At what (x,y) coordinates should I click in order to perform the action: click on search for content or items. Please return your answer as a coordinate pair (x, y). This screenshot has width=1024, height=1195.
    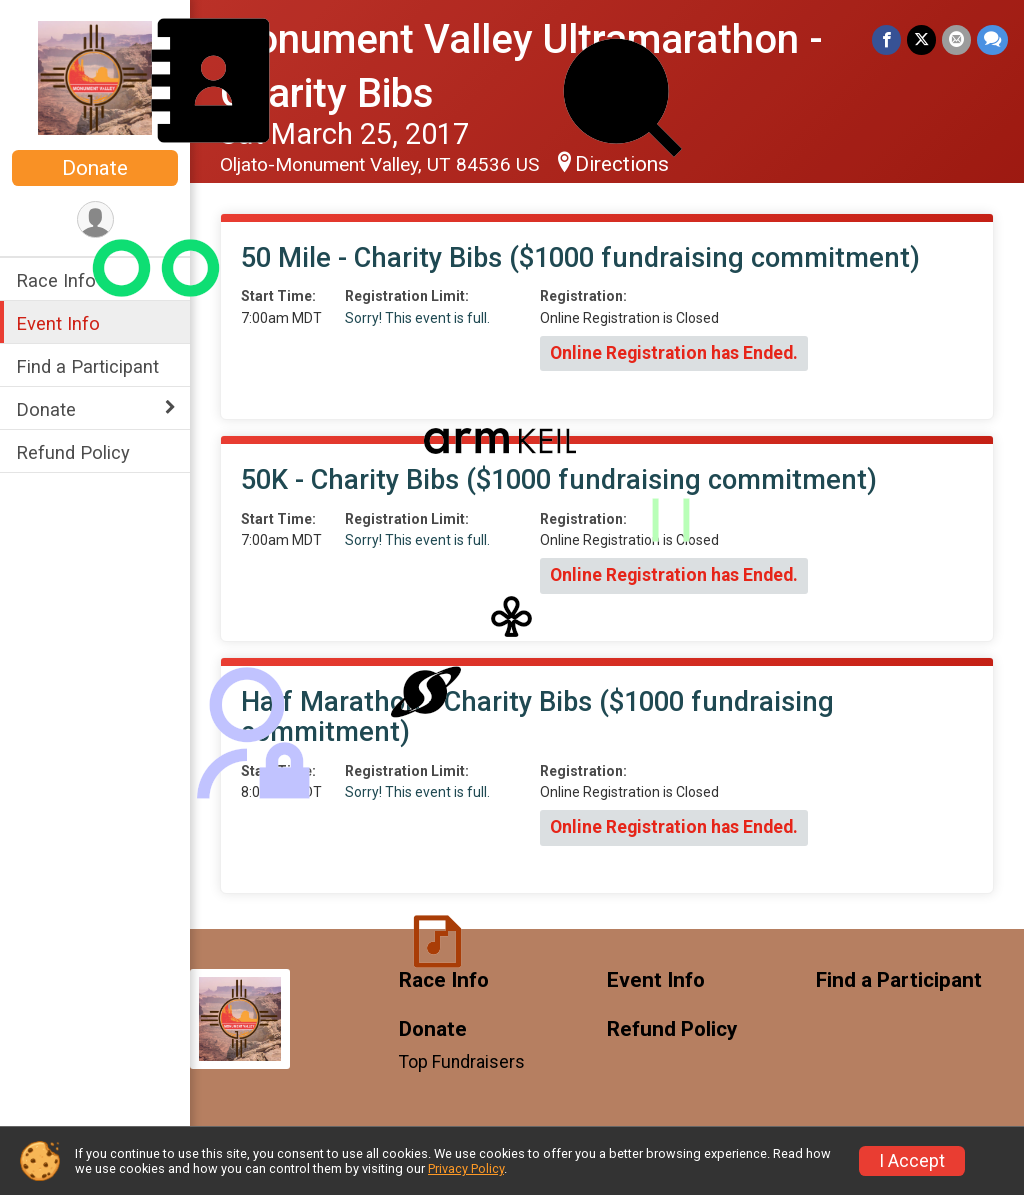
    Looking at the image, I should click on (622, 97).